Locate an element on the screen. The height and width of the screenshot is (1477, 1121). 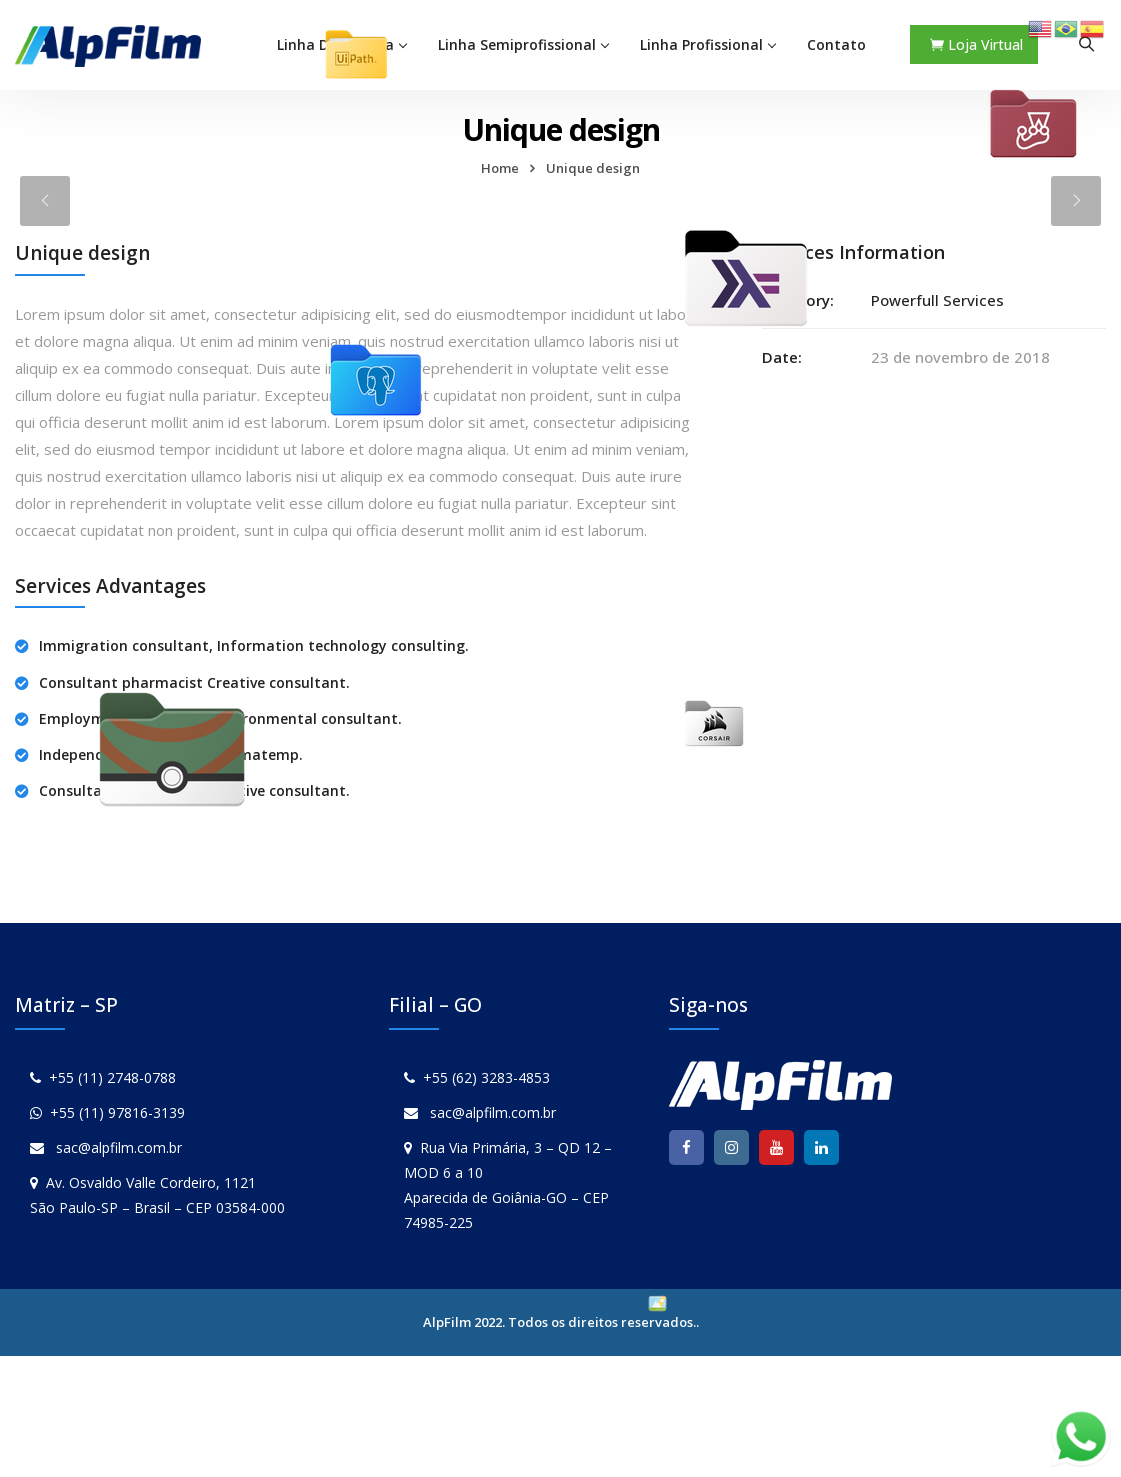
folder containing corsair software or drivers is located at coordinates (714, 725).